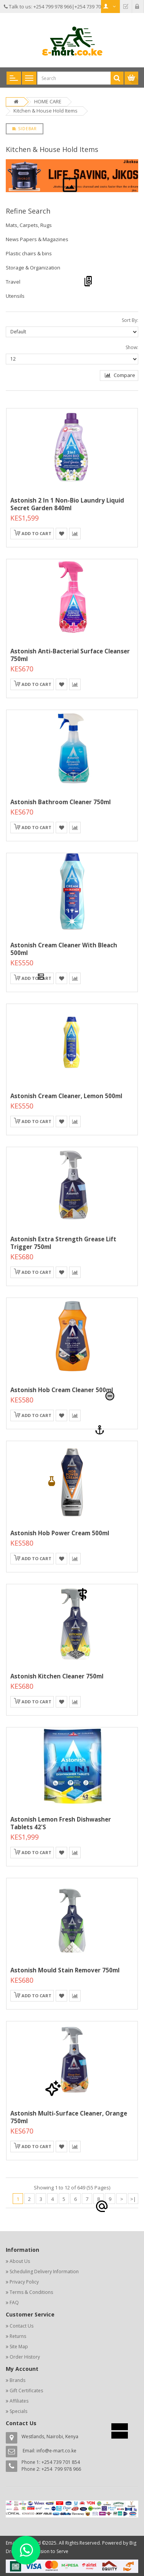 Image resolution: width=144 pixels, height=2576 pixels. Describe the element at coordinates (99, 1430) in the screenshot. I see `anchor a position or element in place` at that location.